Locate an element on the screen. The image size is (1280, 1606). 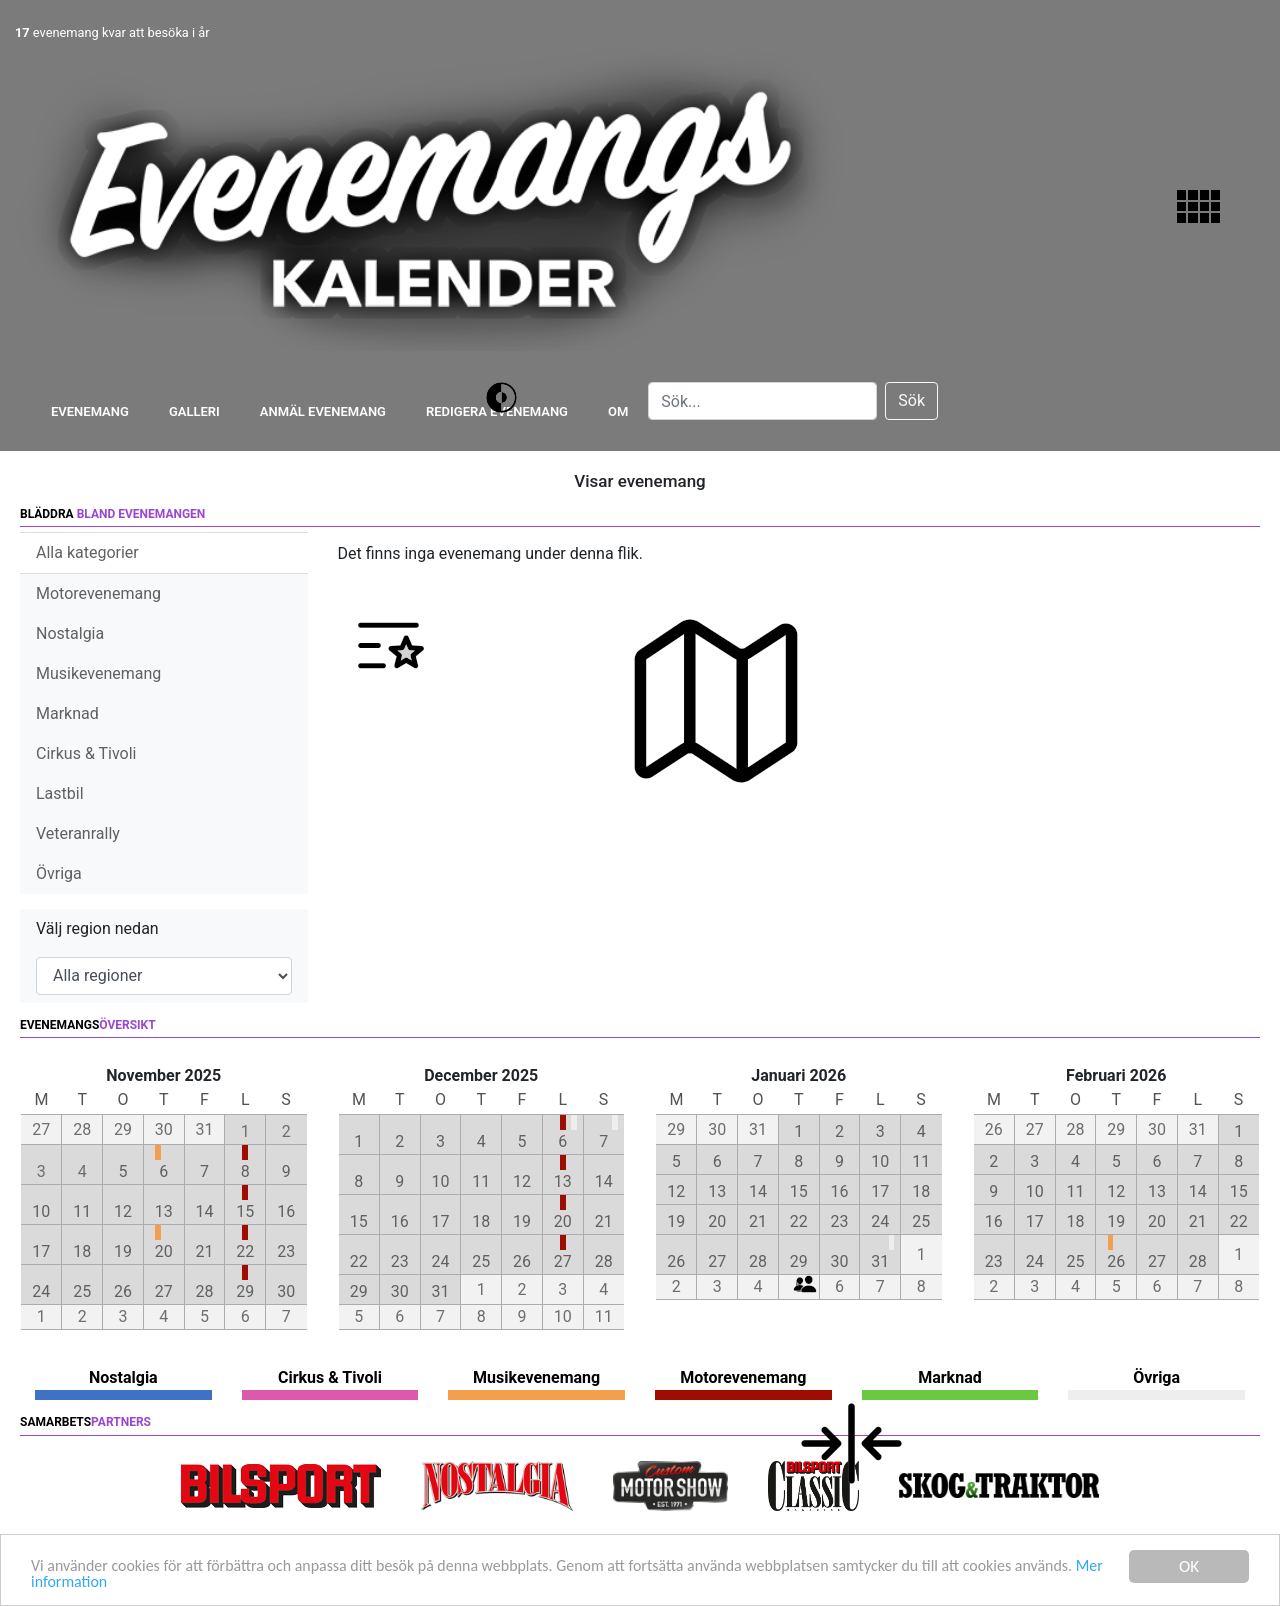
view your favorites list is located at coordinates (388, 645).